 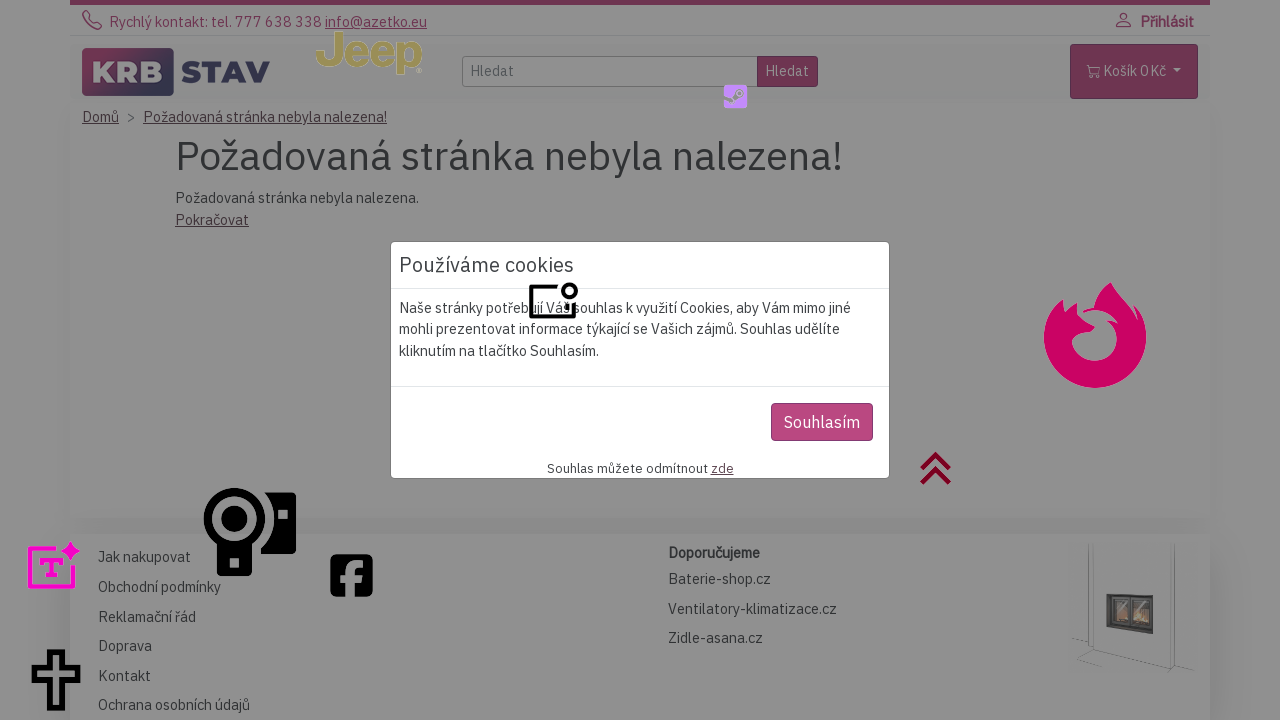 I want to click on access DV camcorder or digital video settings, so click(x=252, y=532).